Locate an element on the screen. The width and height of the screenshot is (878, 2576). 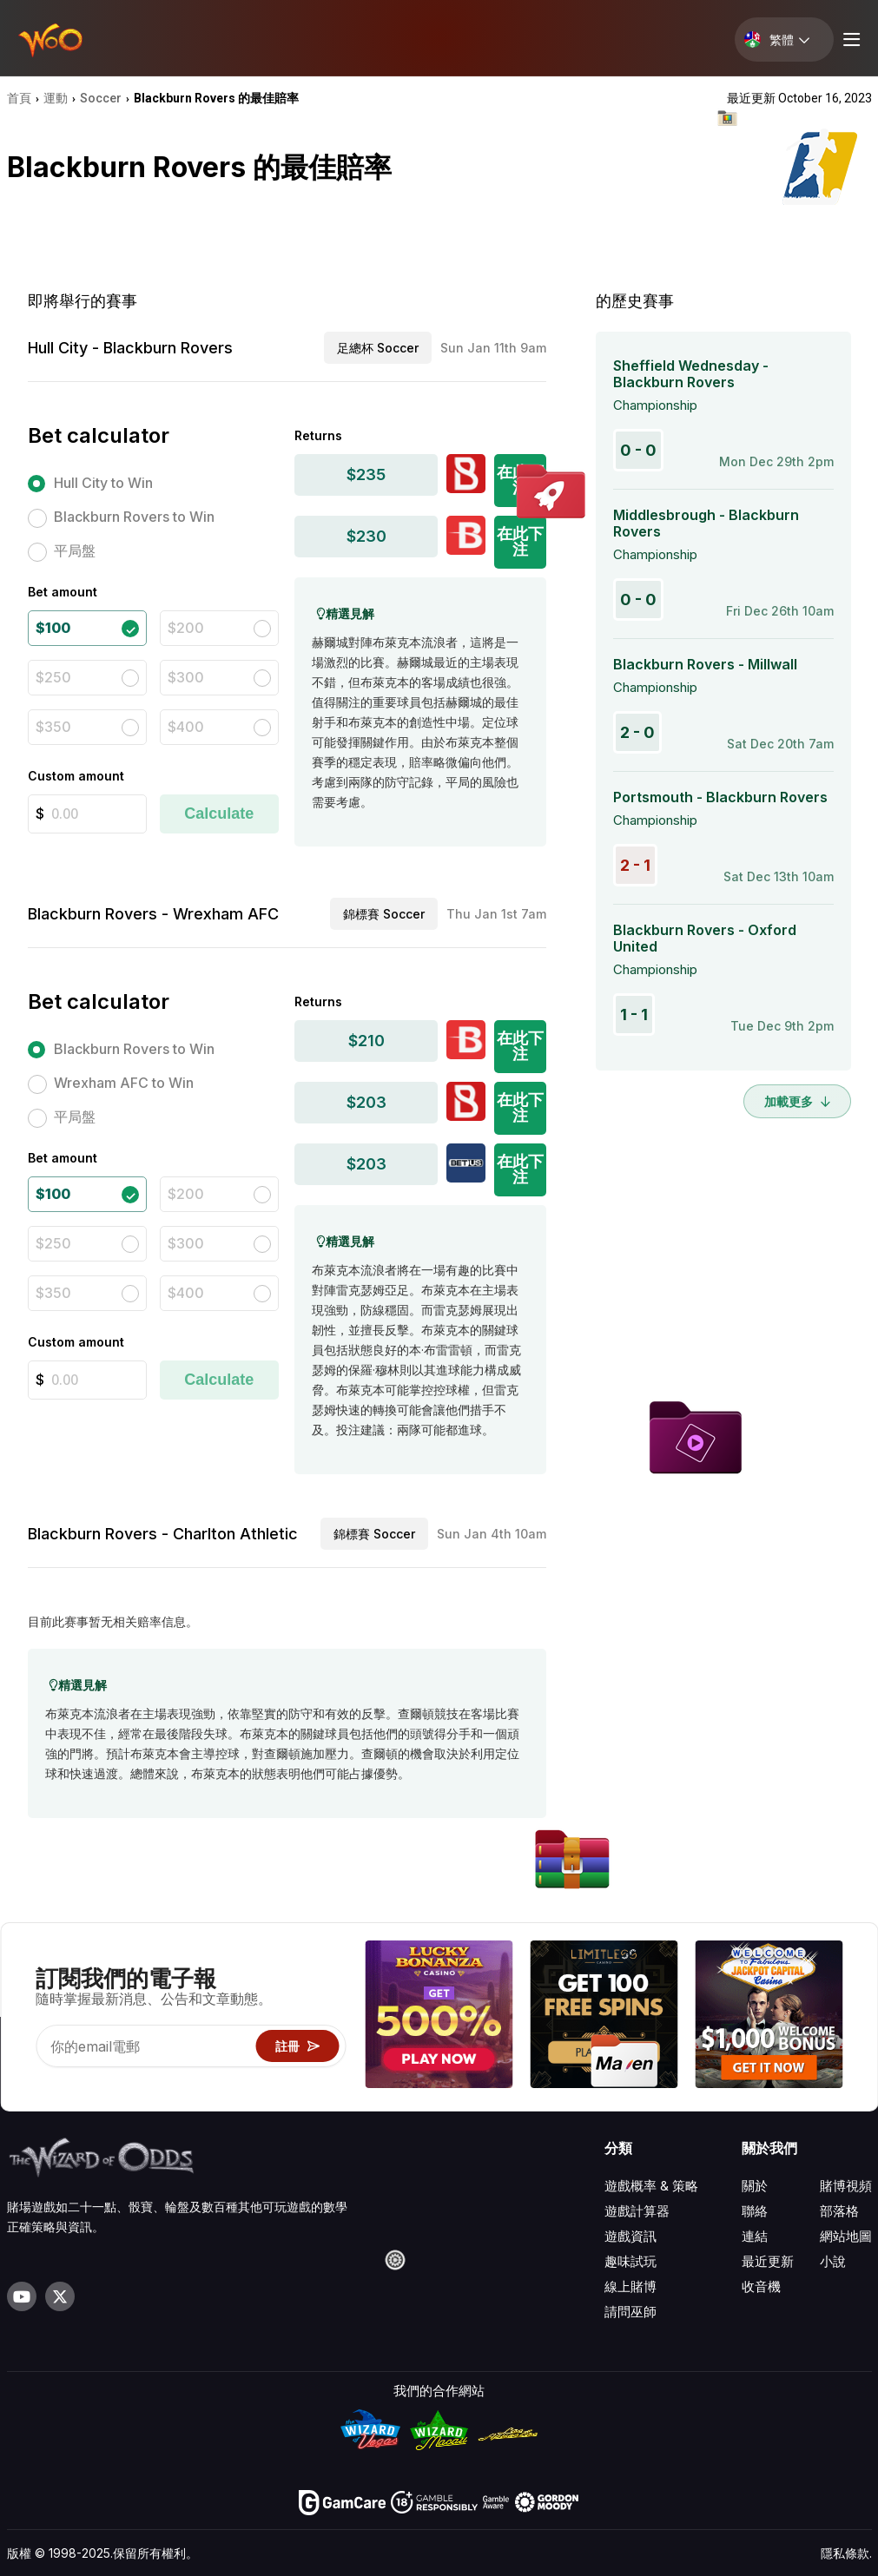
open PowerToys settings folder is located at coordinates (727, 118).